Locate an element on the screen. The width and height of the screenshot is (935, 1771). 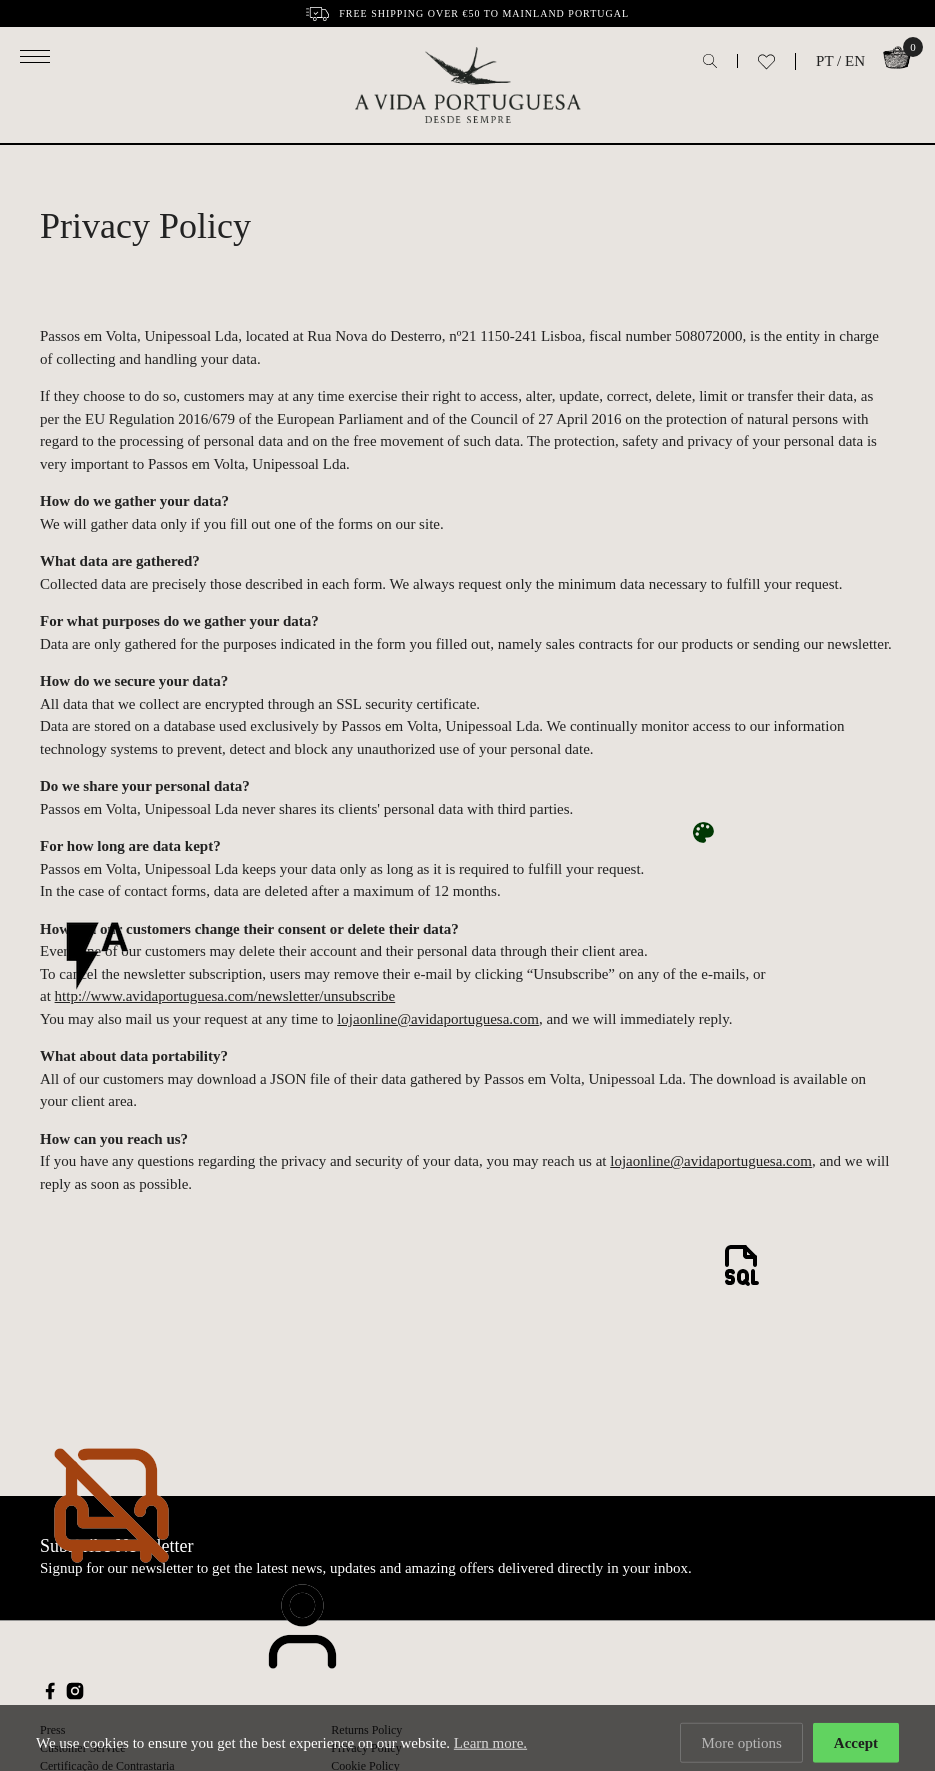
seating unavailable is located at coordinates (111, 1505).